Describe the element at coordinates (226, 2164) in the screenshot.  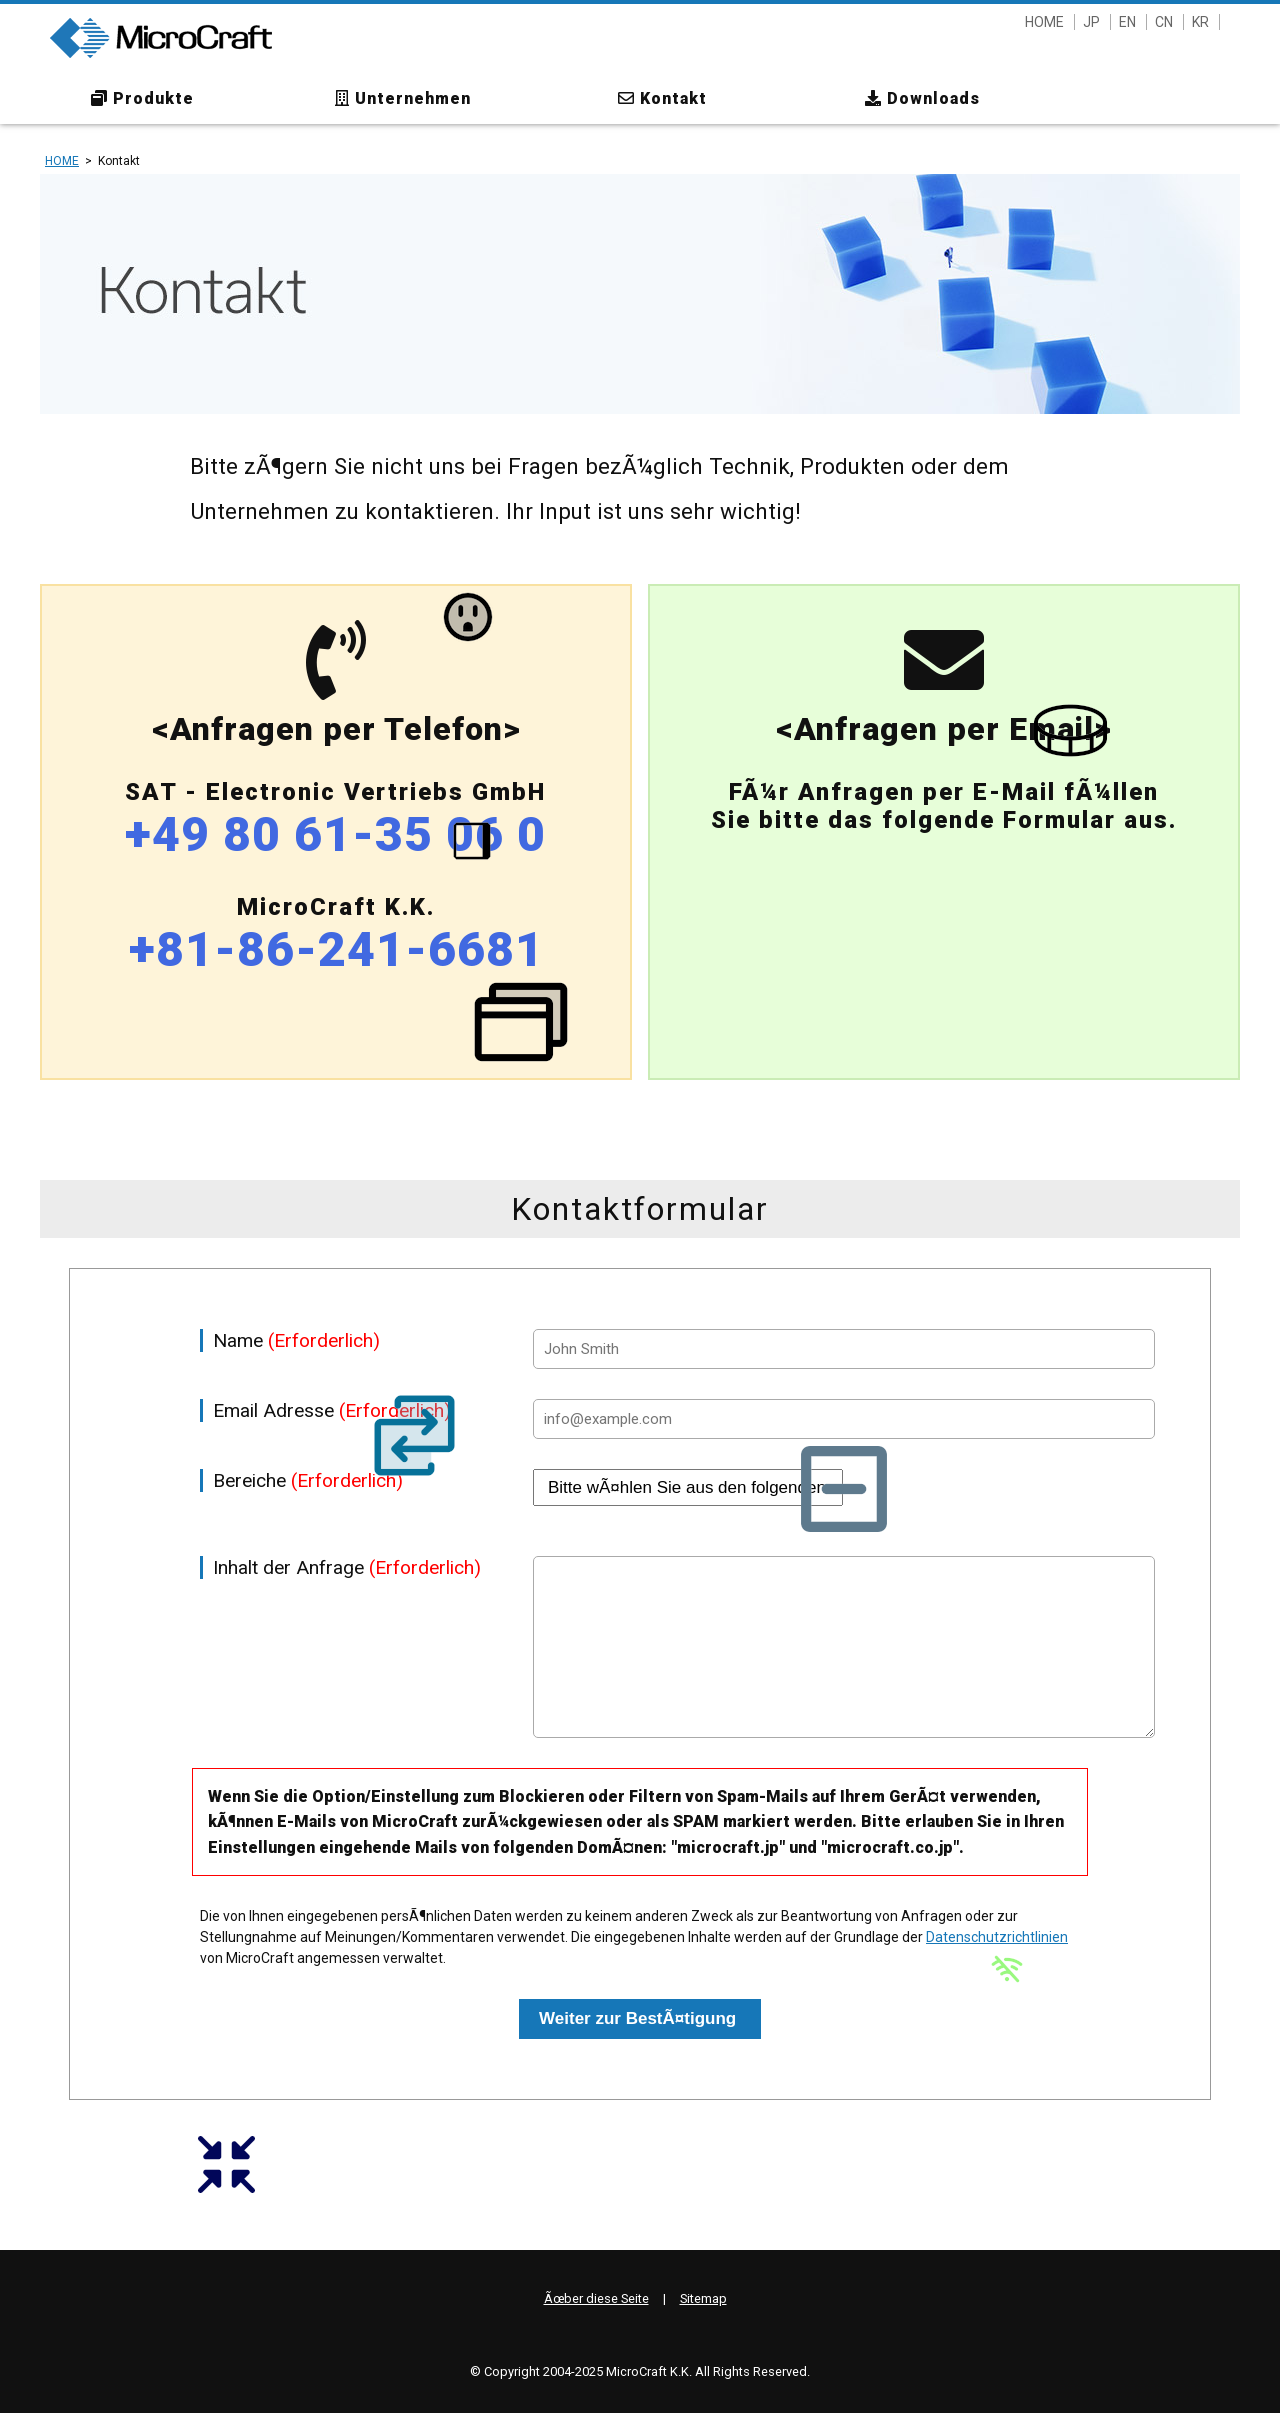
I see `exit fullscreen mode` at that location.